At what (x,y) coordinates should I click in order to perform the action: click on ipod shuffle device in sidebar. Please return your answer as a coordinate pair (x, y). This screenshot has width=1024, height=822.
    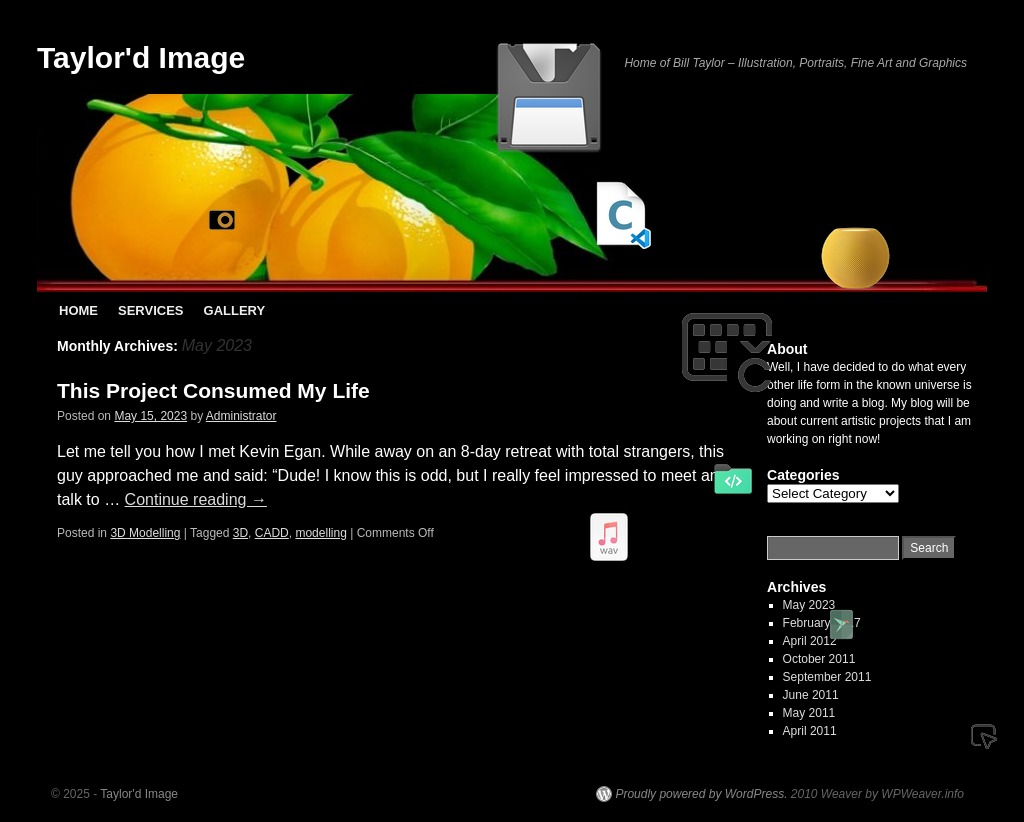
    Looking at the image, I should click on (222, 219).